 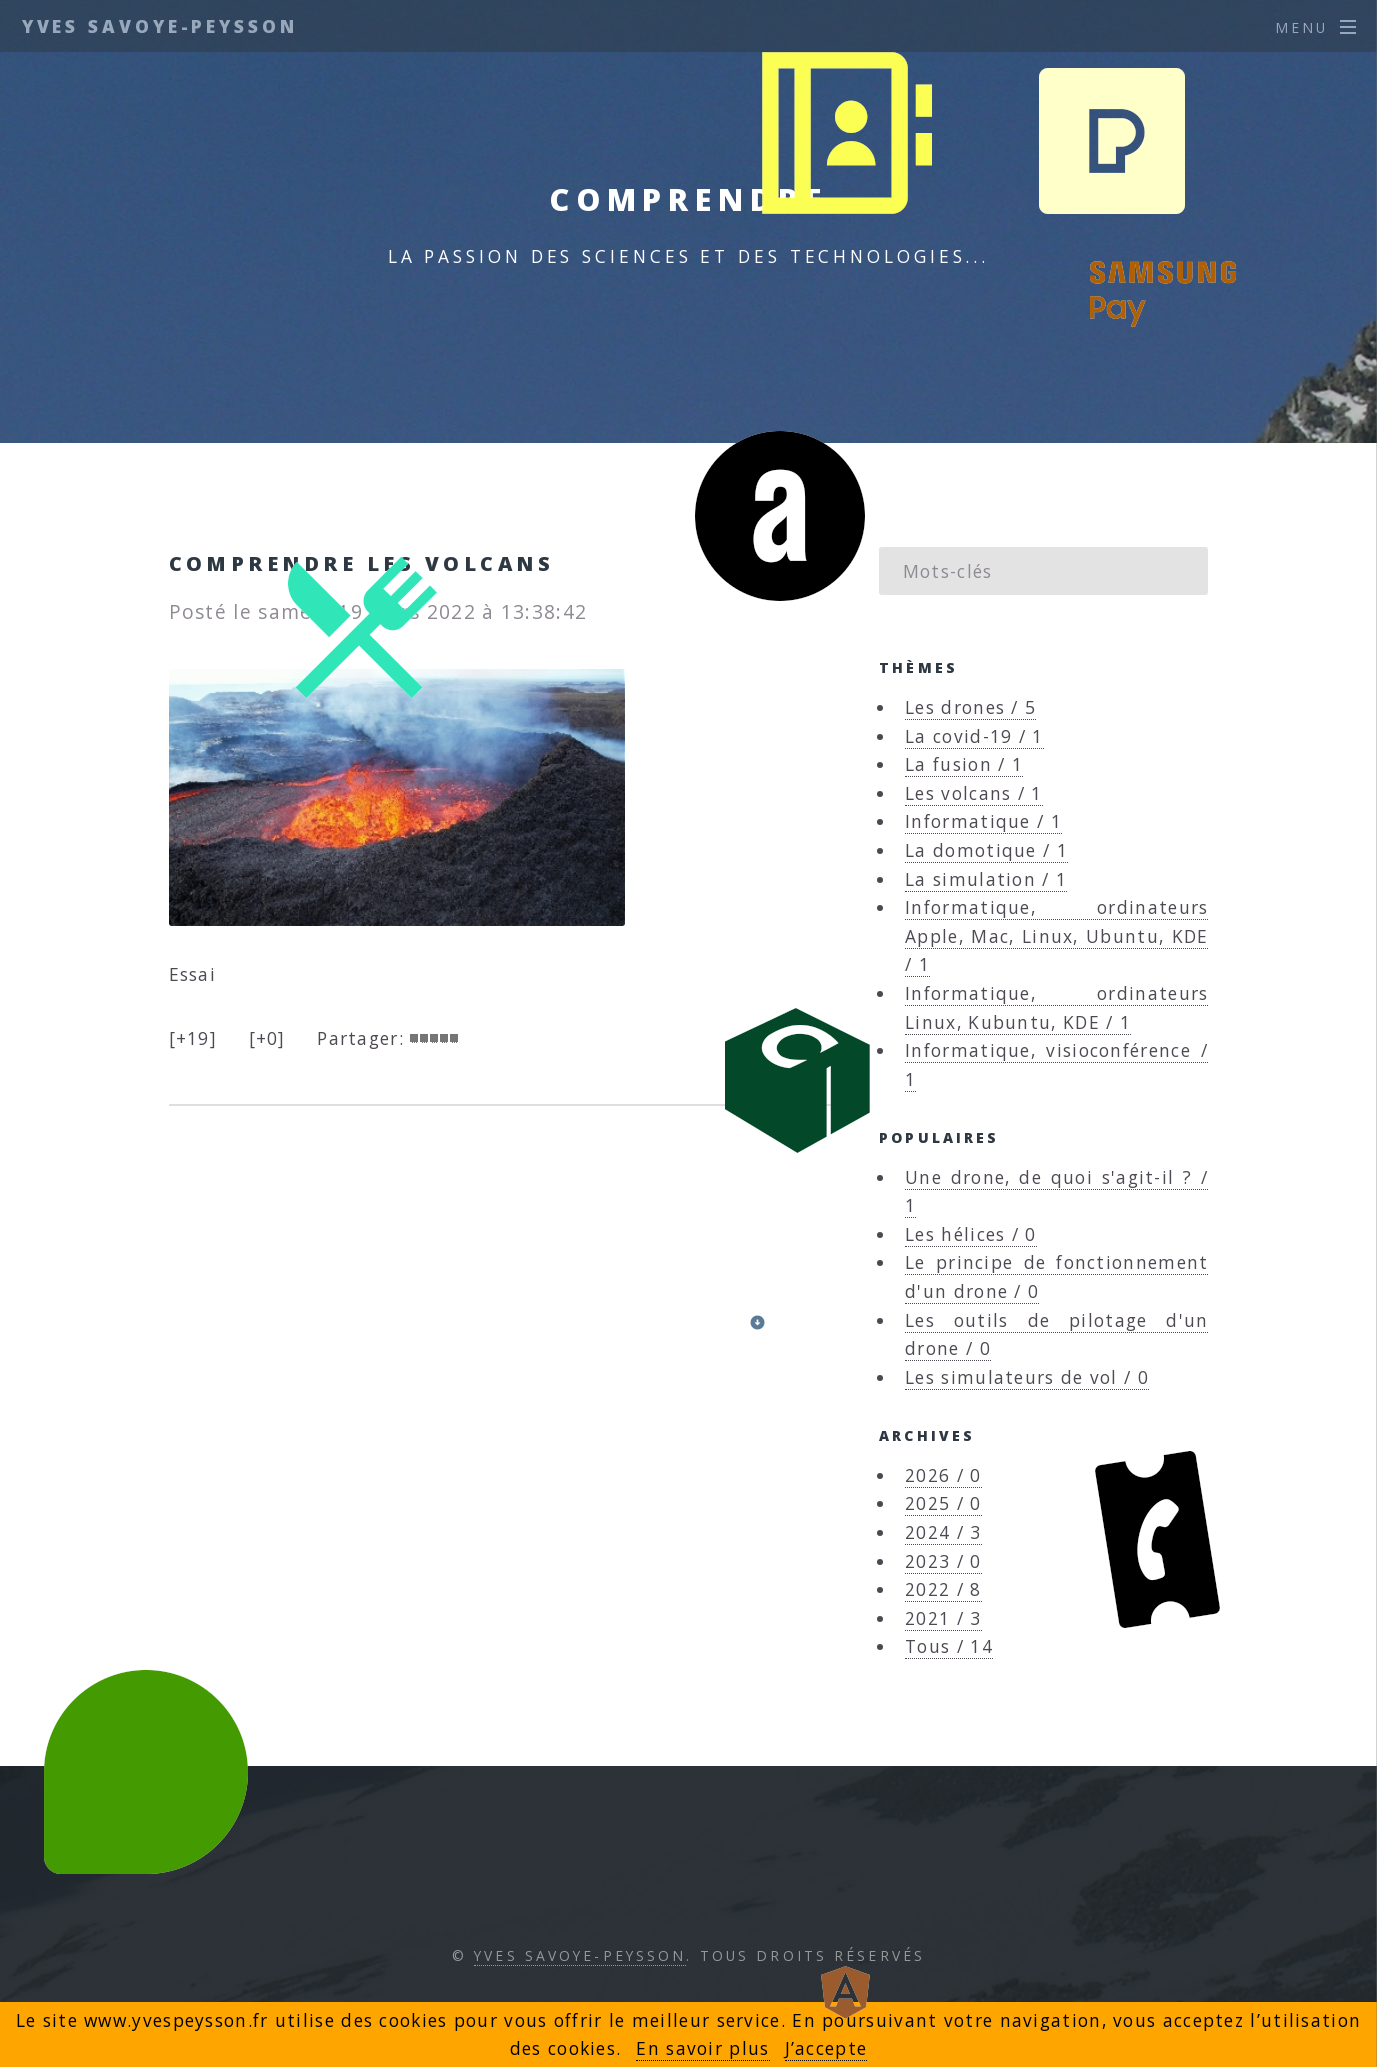 I want to click on conan c/c++ package manager logo, so click(x=797, y=1080).